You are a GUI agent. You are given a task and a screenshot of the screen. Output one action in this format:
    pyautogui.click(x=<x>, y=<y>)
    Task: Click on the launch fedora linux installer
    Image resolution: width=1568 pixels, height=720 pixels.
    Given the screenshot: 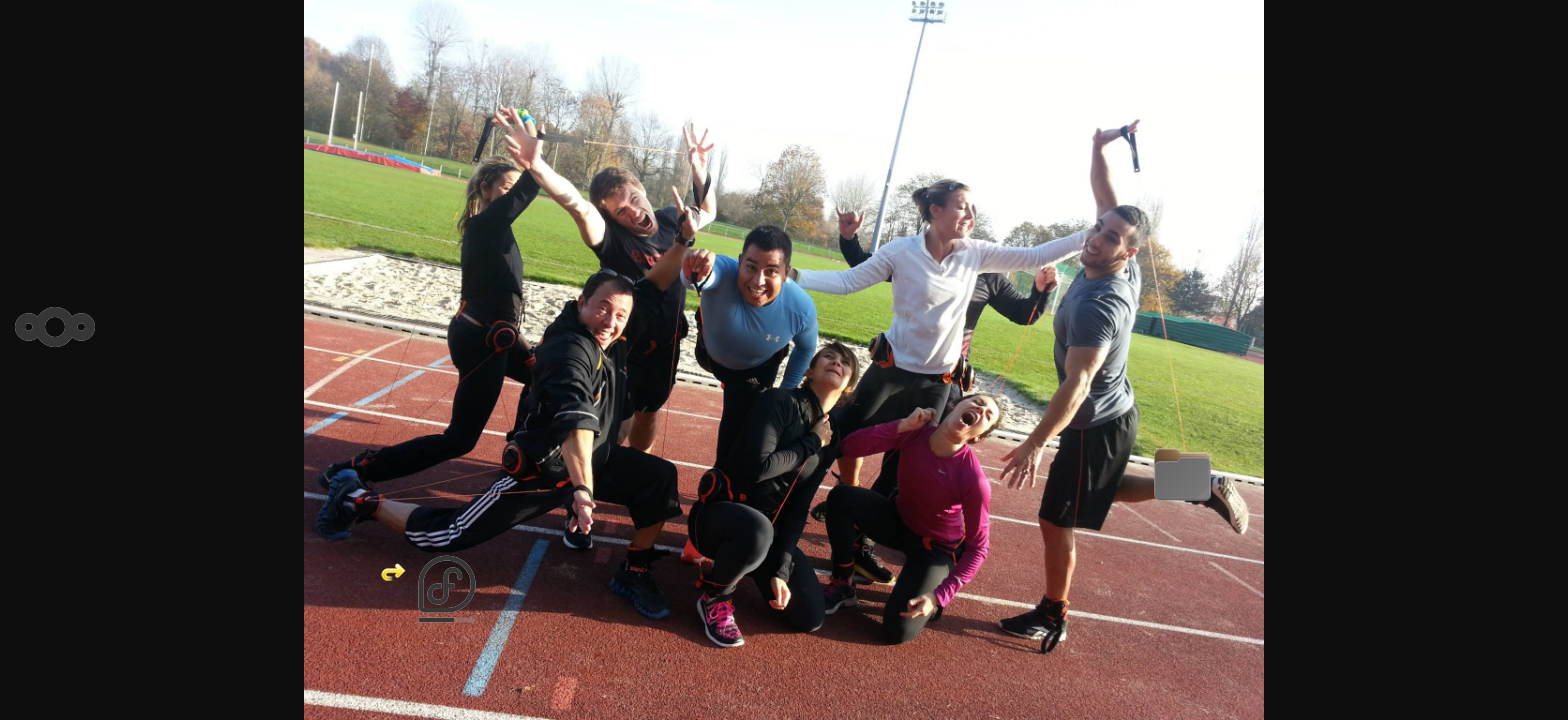 What is the action you would take?
    pyautogui.click(x=447, y=589)
    